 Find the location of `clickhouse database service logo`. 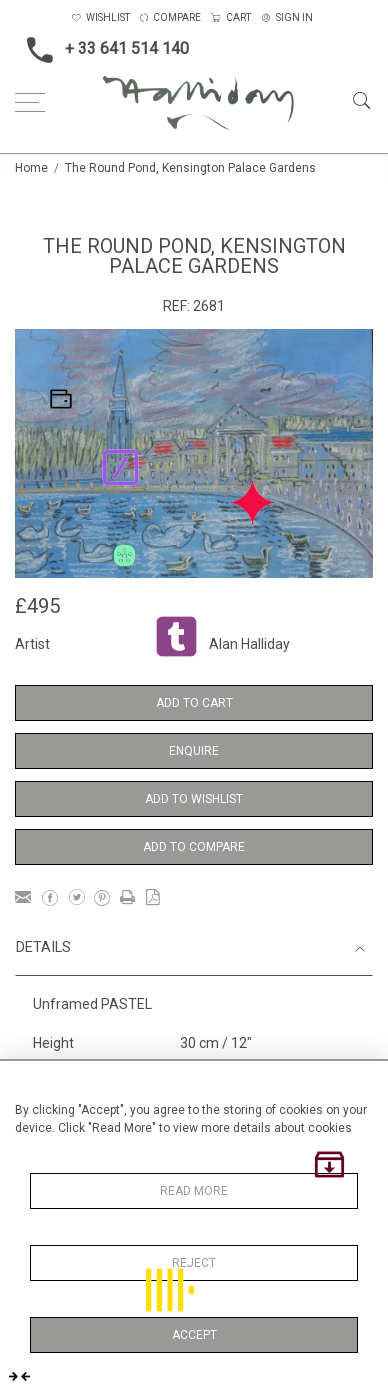

clickhouse database service logo is located at coordinates (170, 1290).